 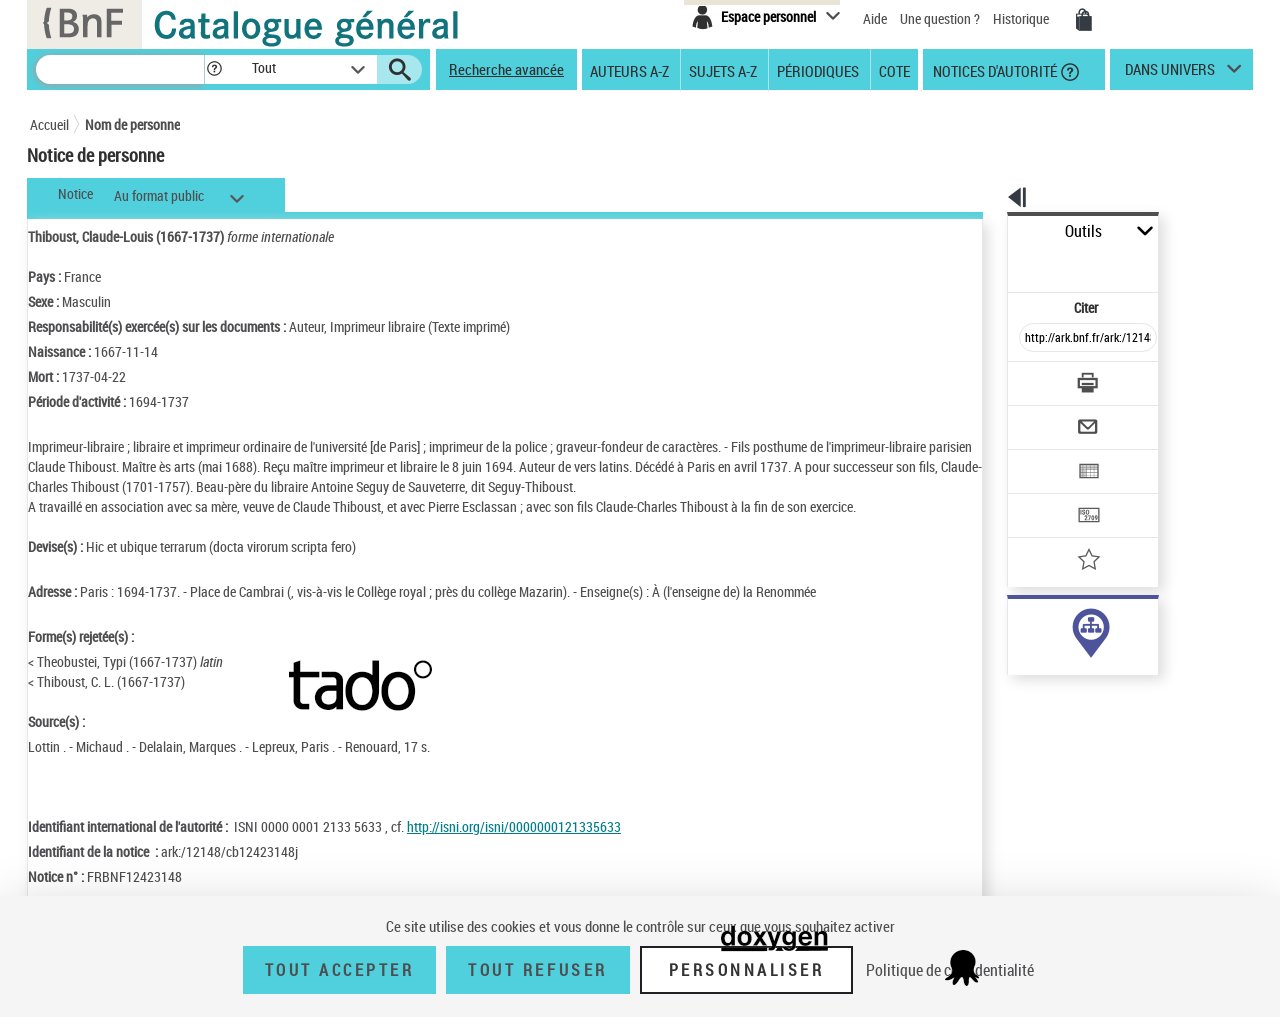 I want to click on tado° smart home app logo, so click(x=360, y=685).